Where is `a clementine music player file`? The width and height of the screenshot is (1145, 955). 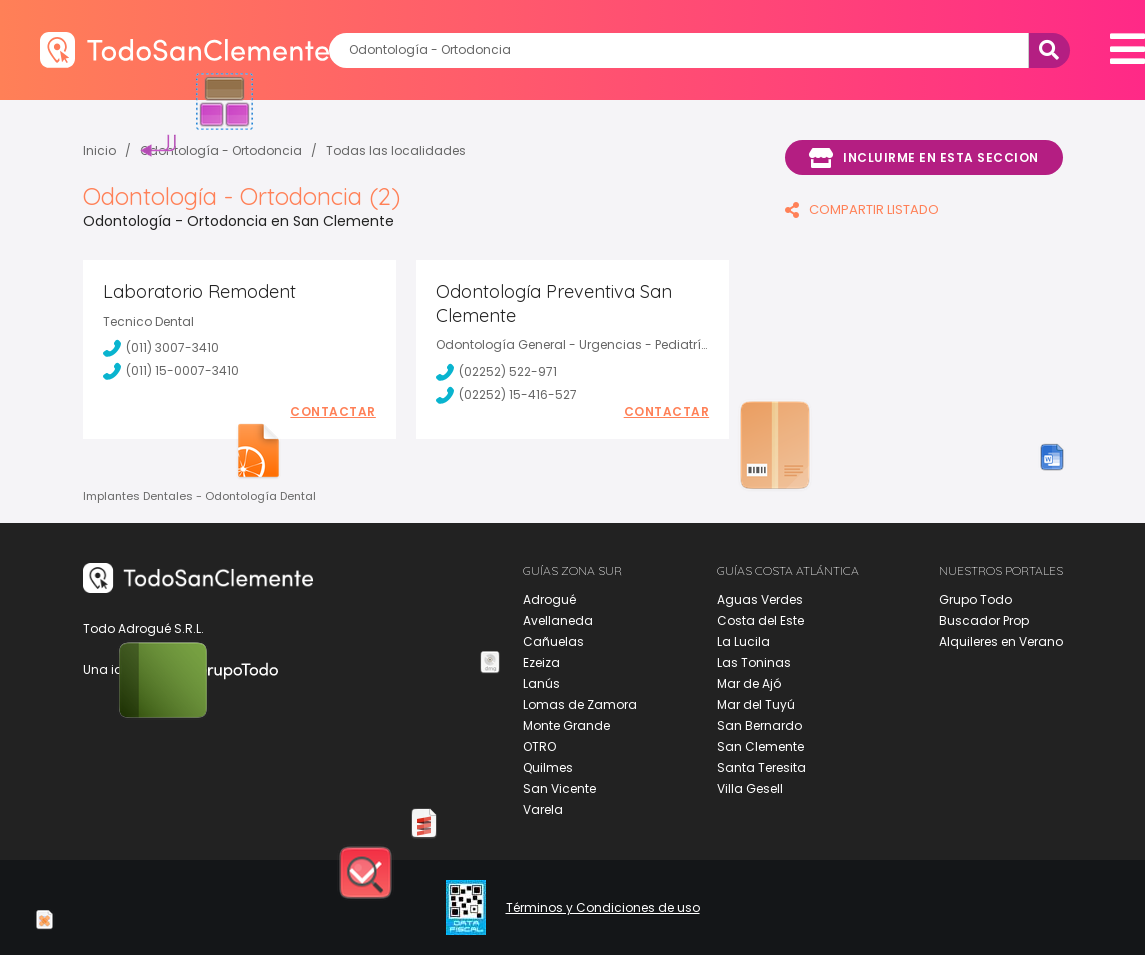
a clementine music player file is located at coordinates (258, 451).